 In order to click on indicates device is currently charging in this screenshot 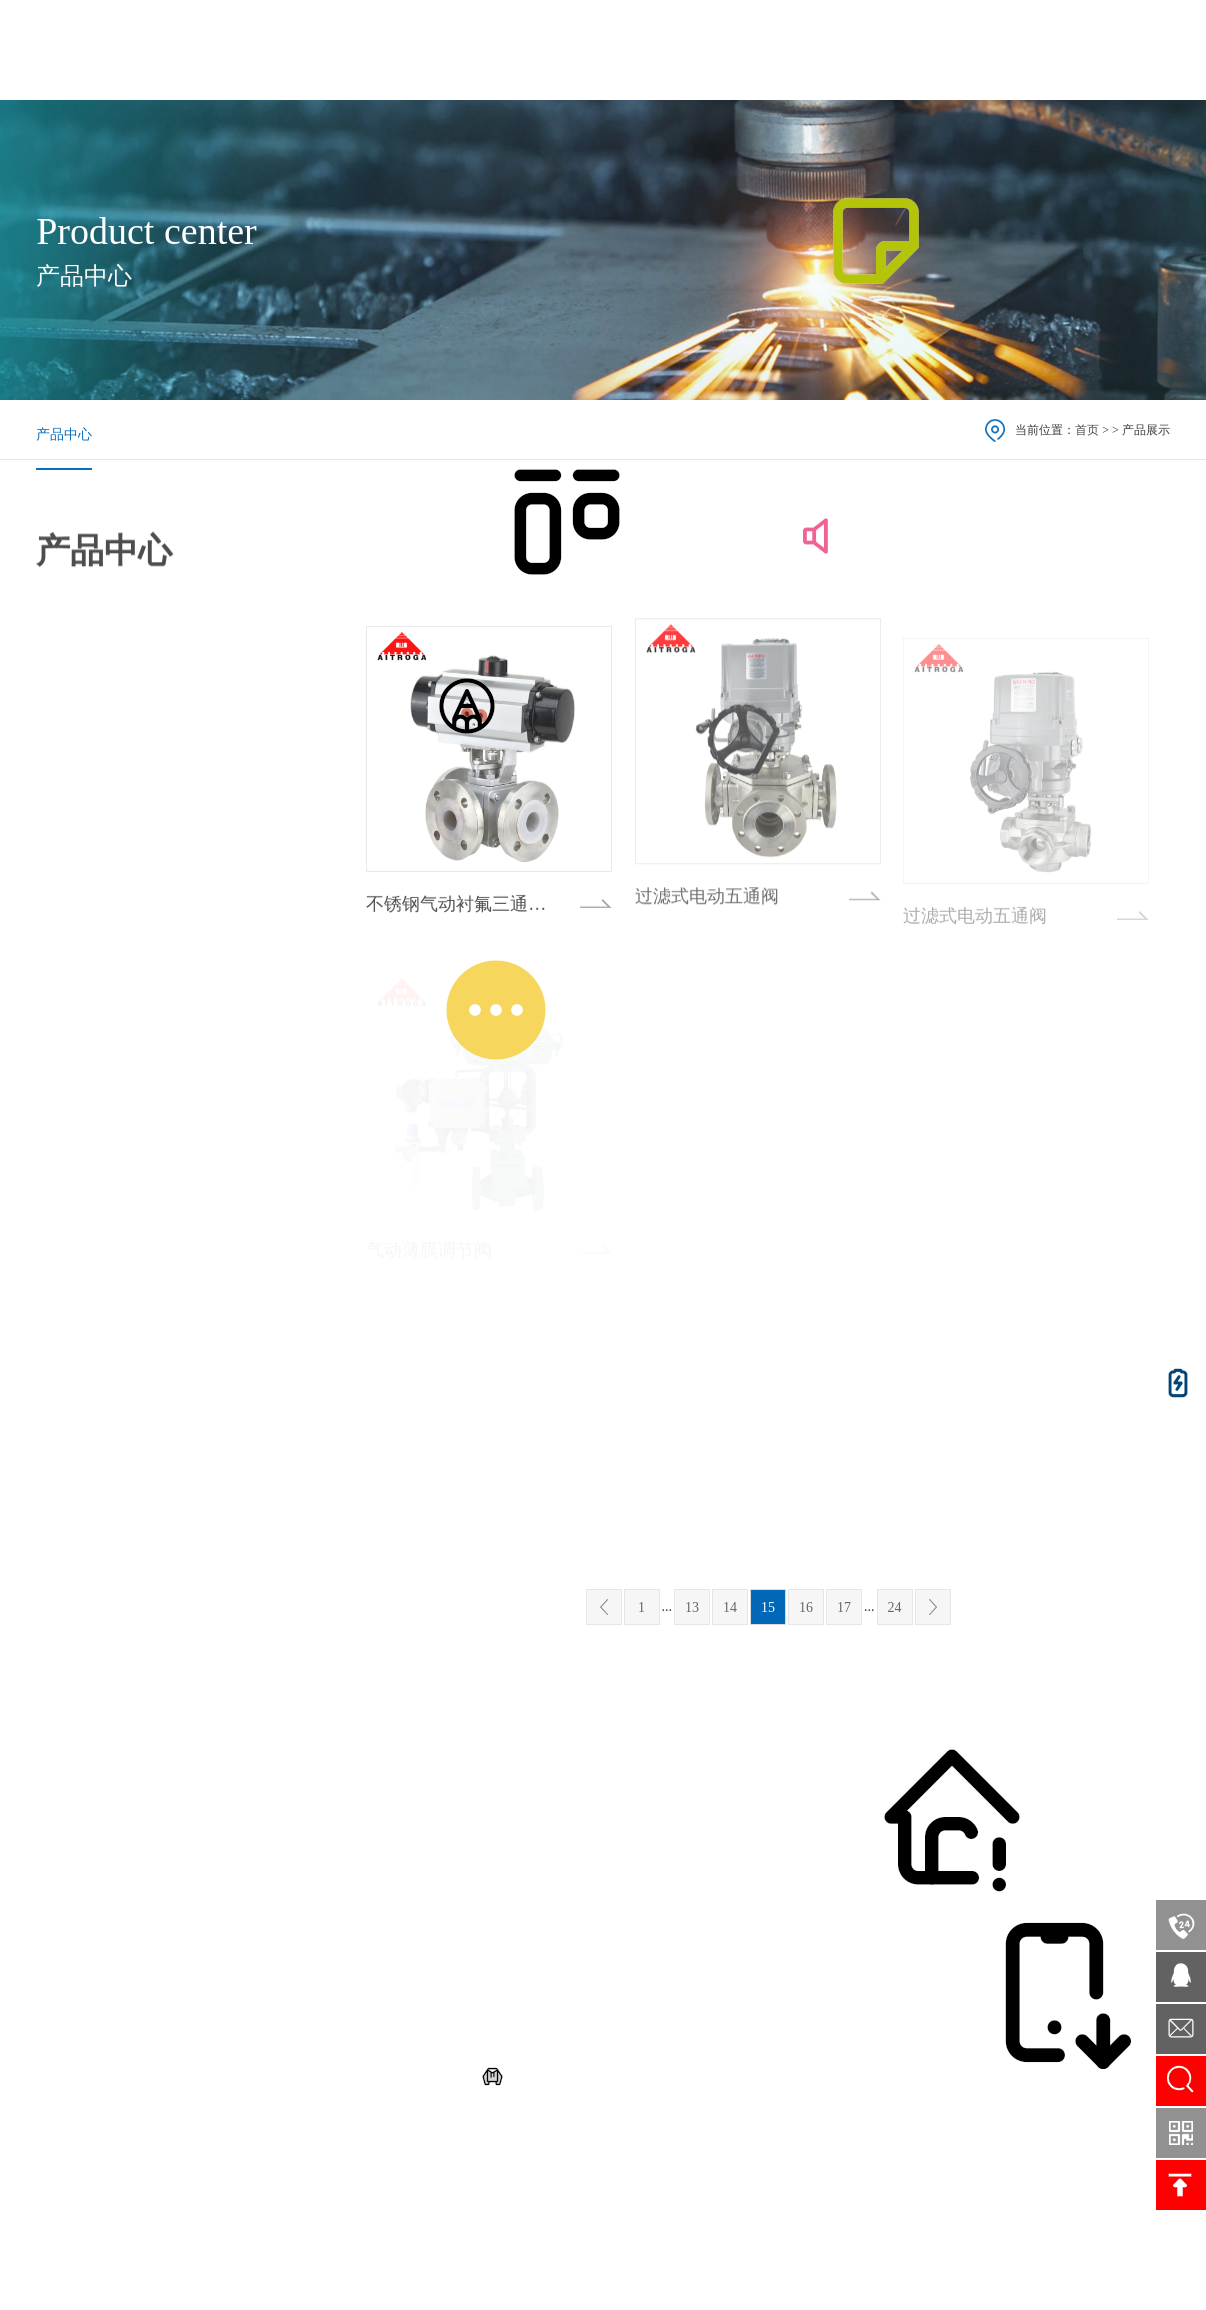, I will do `click(1178, 1383)`.